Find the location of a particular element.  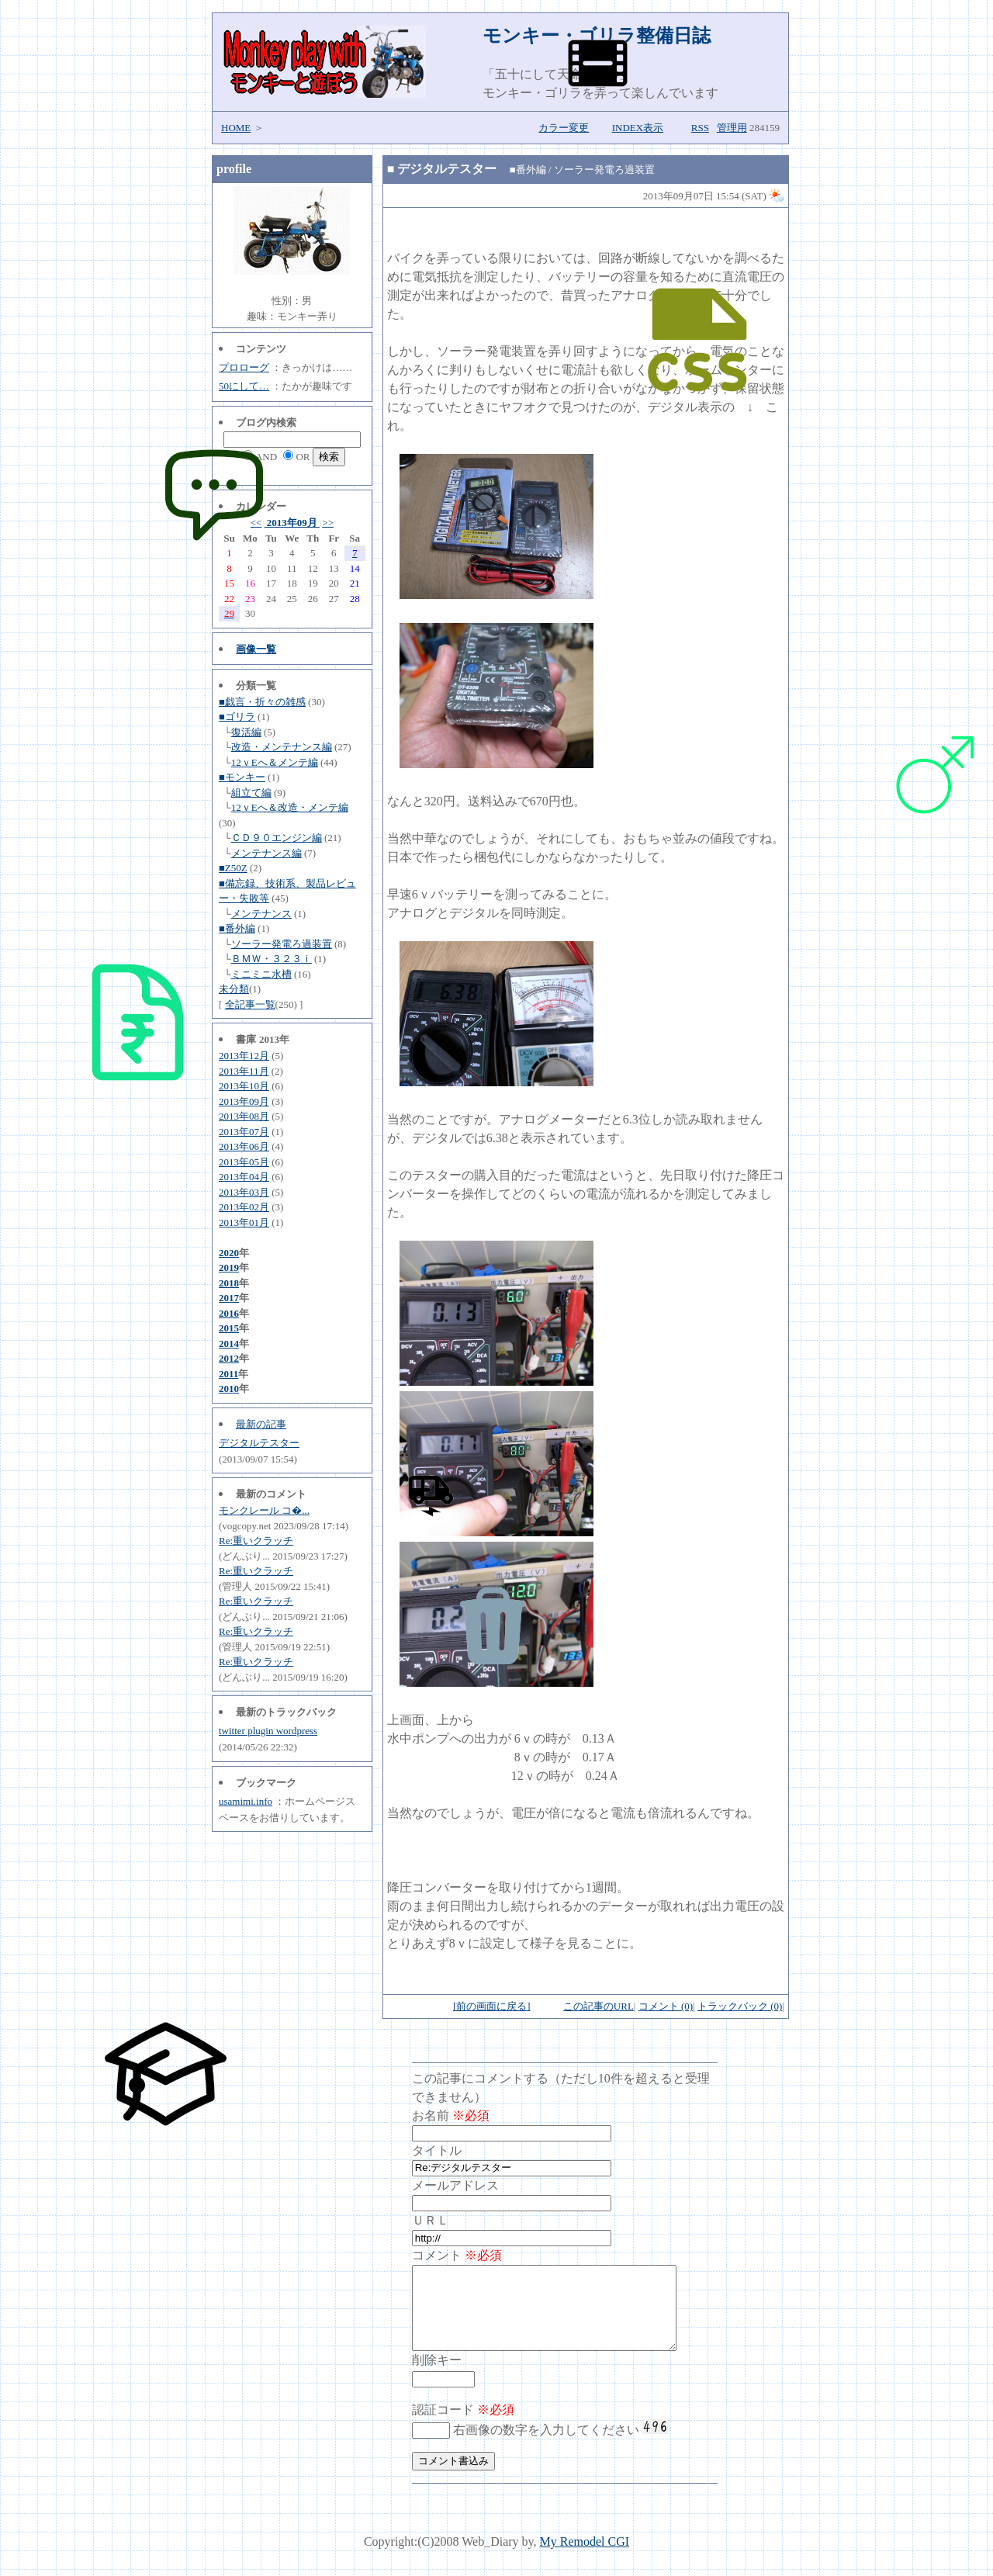

access video or film content is located at coordinates (597, 63).